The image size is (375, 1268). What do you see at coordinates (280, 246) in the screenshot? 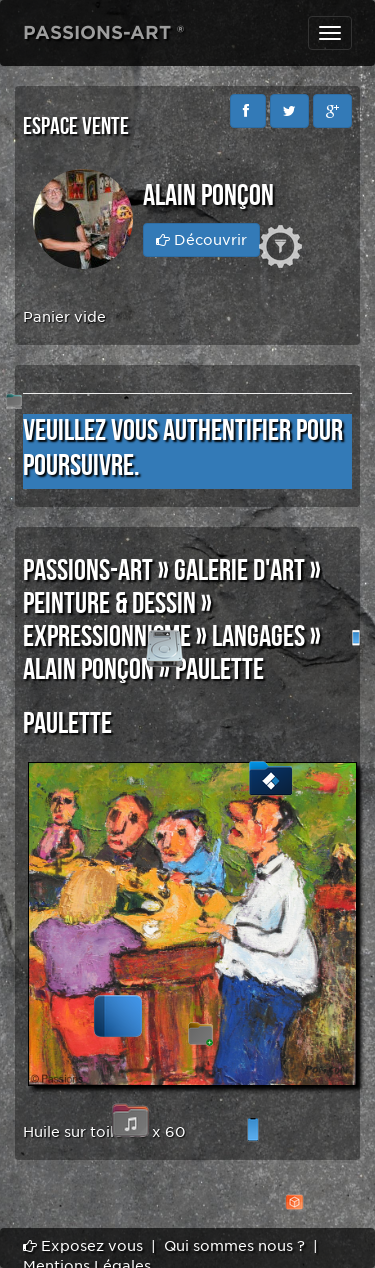
I see `adjust parameter behavior settings` at bounding box center [280, 246].